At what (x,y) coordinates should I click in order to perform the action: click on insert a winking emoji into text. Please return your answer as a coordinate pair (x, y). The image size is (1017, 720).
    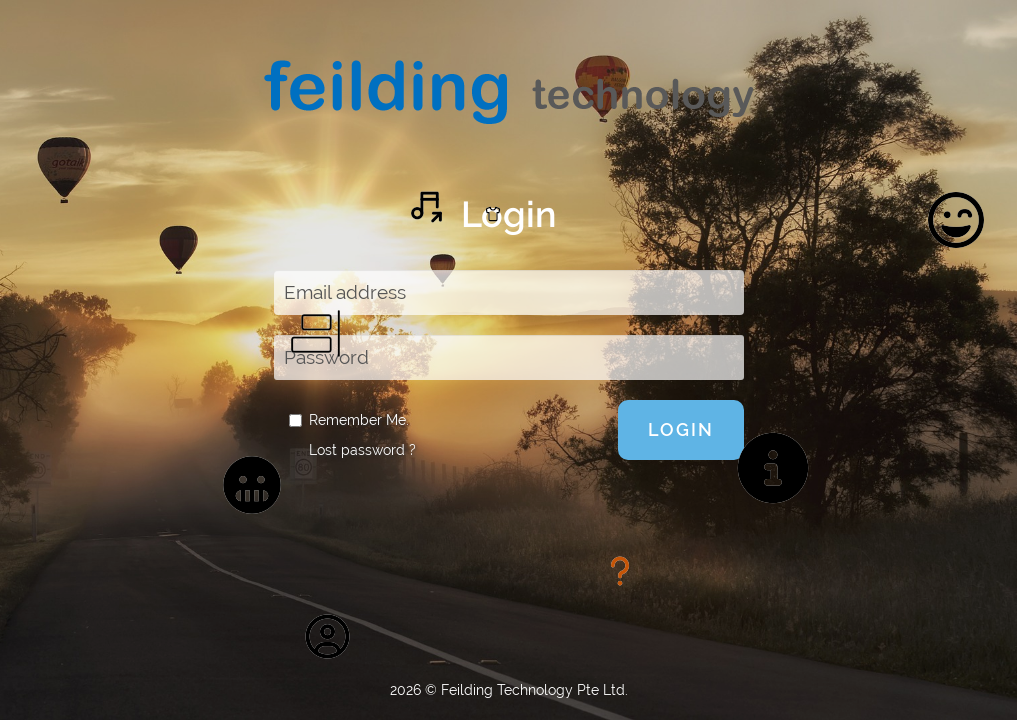
    Looking at the image, I should click on (956, 220).